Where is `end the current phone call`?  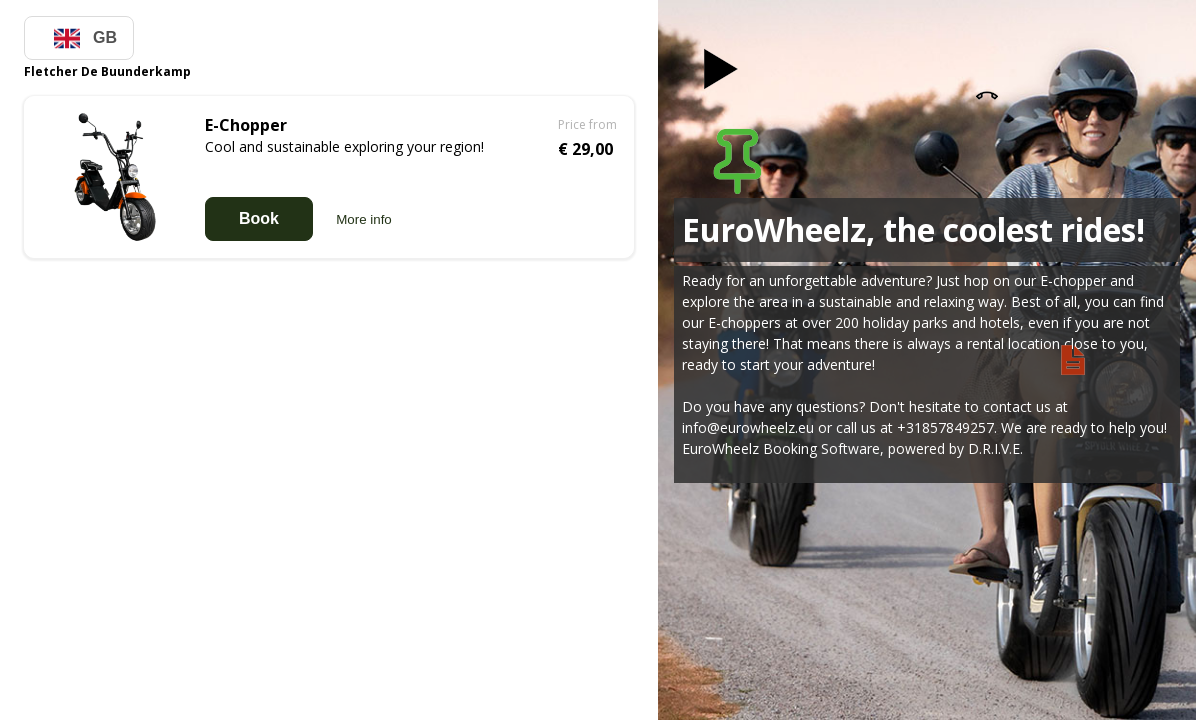
end the current phone call is located at coordinates (987, 96).